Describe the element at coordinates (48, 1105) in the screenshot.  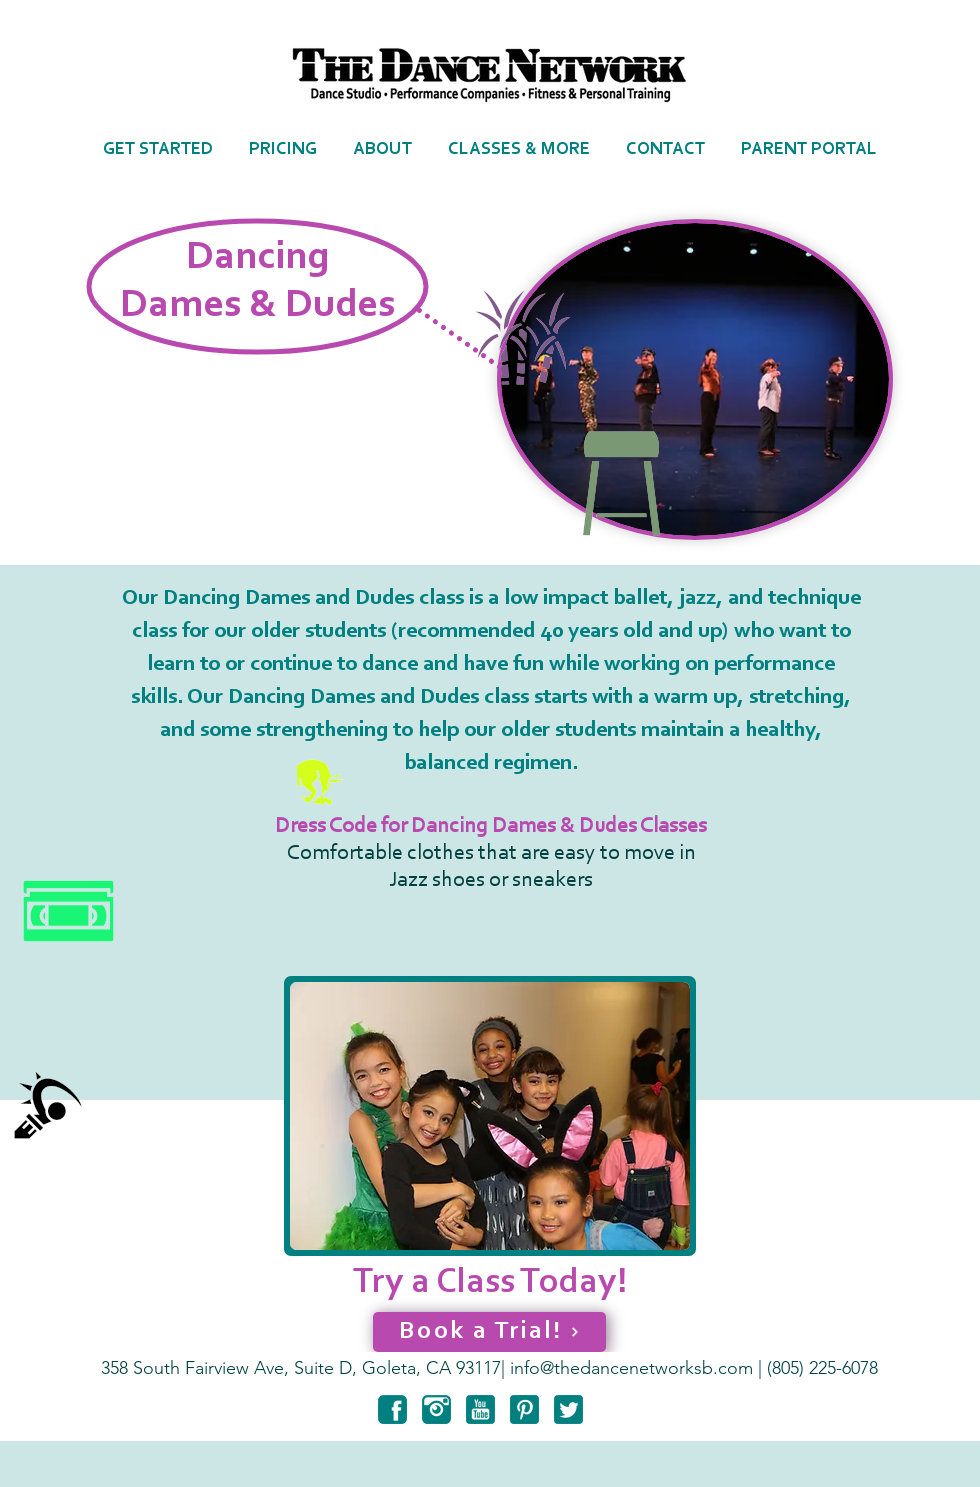
I see `equip a magic staff or wand` at that location.